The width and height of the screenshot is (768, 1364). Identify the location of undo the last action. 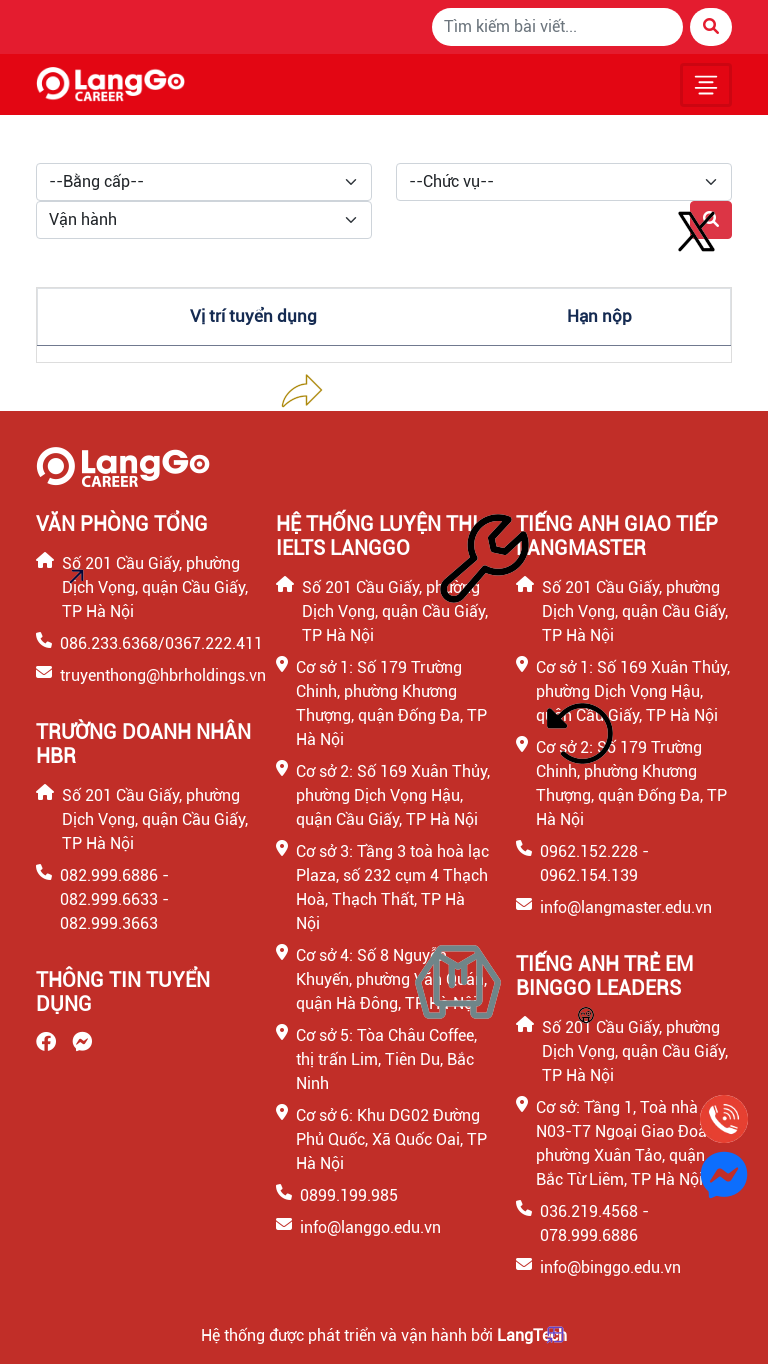
(582, 733).